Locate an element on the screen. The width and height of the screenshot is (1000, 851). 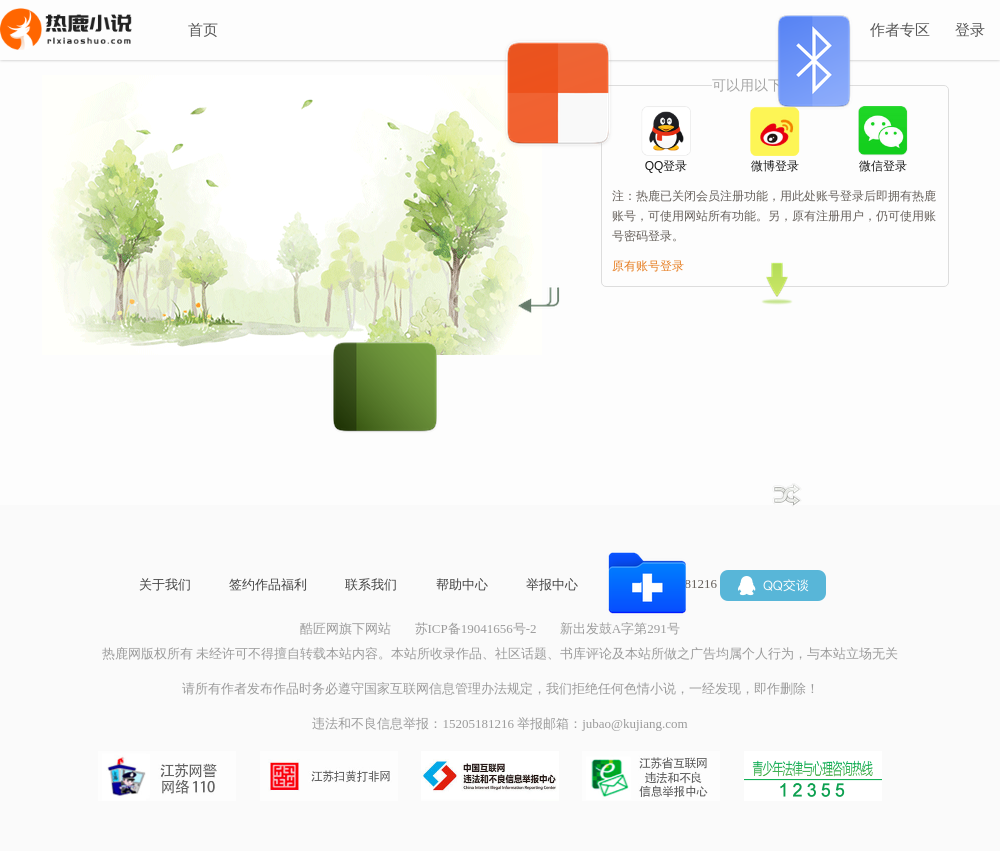
switch to the bottom-right workspace is located at coordinates (558, 93).